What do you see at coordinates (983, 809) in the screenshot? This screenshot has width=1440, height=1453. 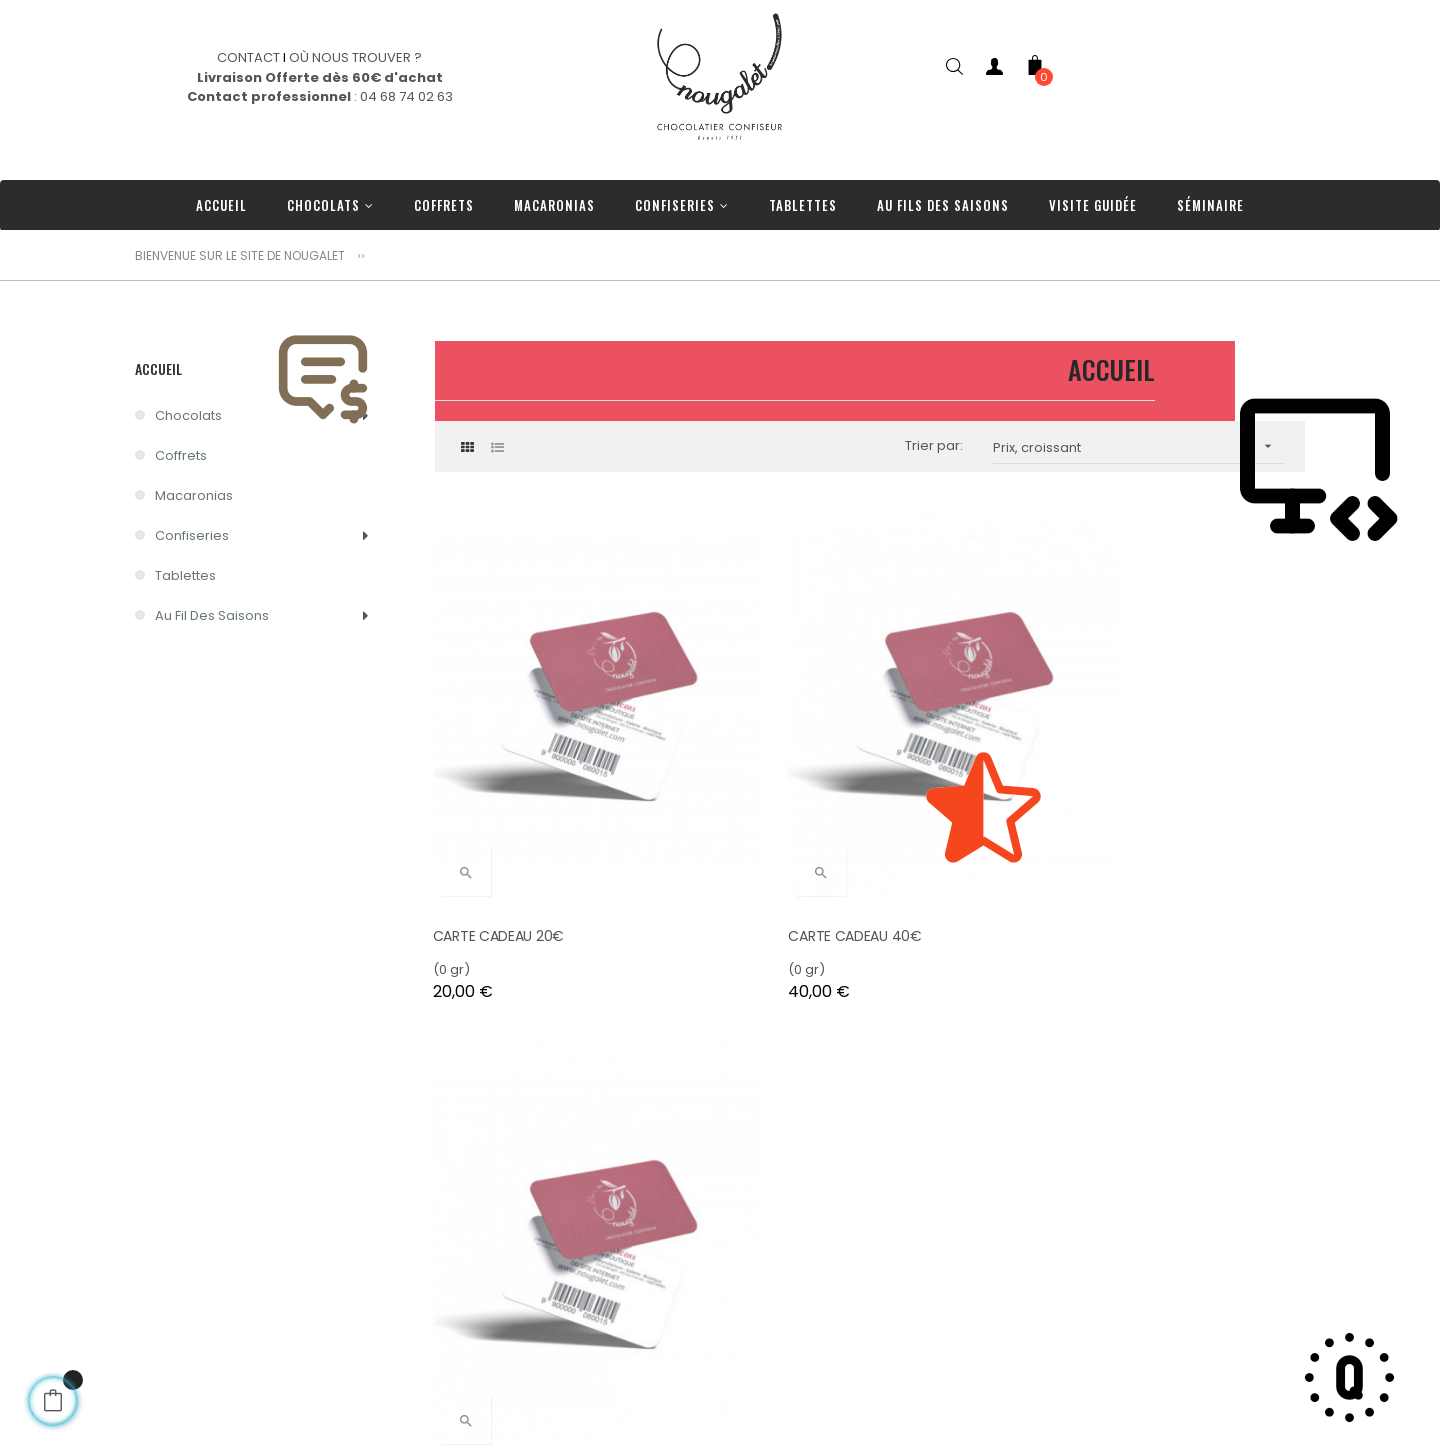 I see `indicates a partial rating or half-star score` at bounding box center [983, 809].